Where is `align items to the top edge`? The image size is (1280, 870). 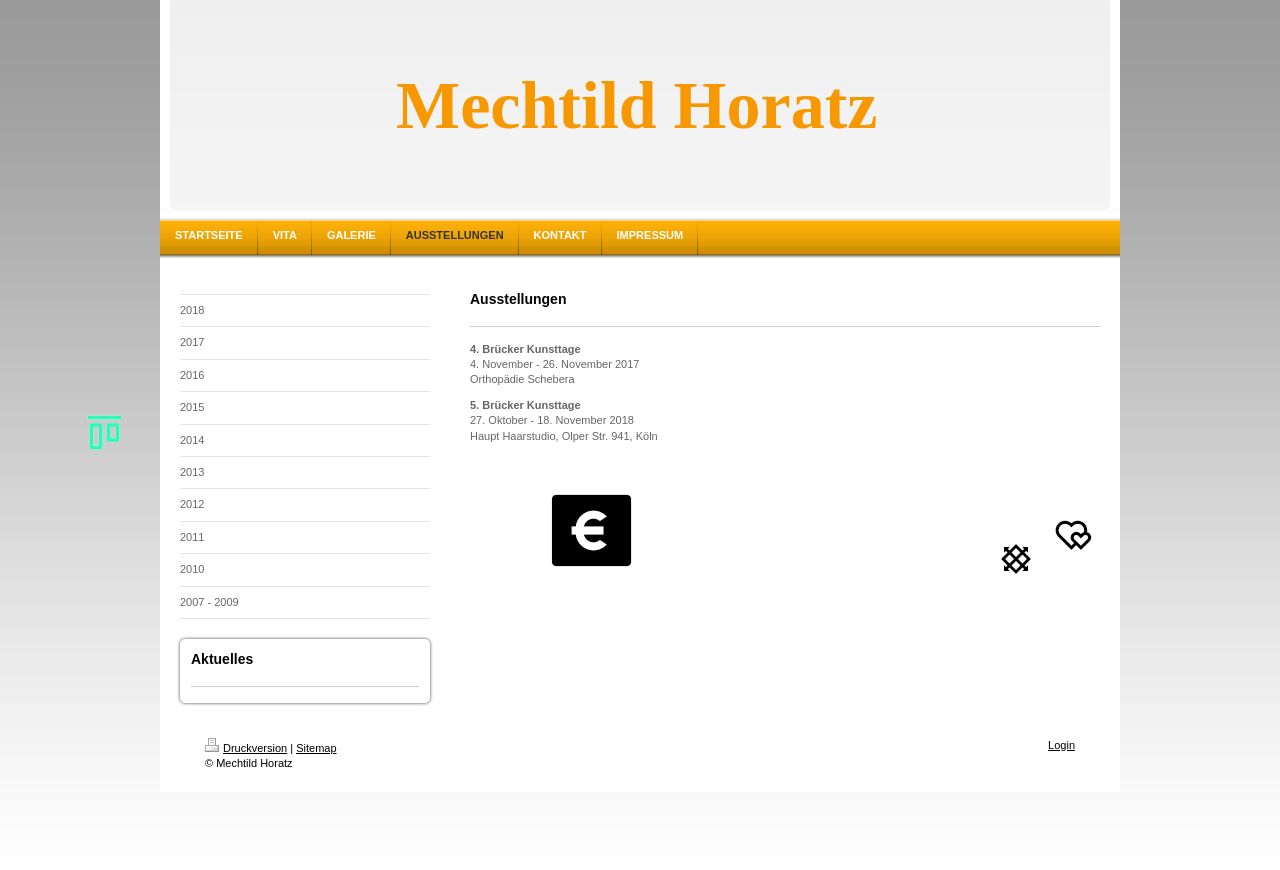 align items to the top edge is located at coordinates (104, 432).